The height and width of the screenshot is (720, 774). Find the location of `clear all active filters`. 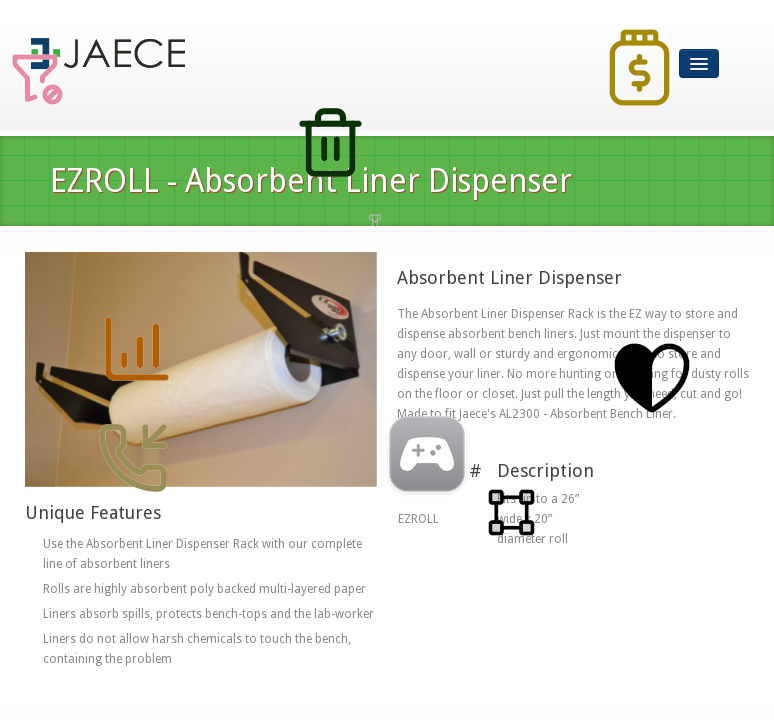

clear all active filters is located at coordinates (35, 77).